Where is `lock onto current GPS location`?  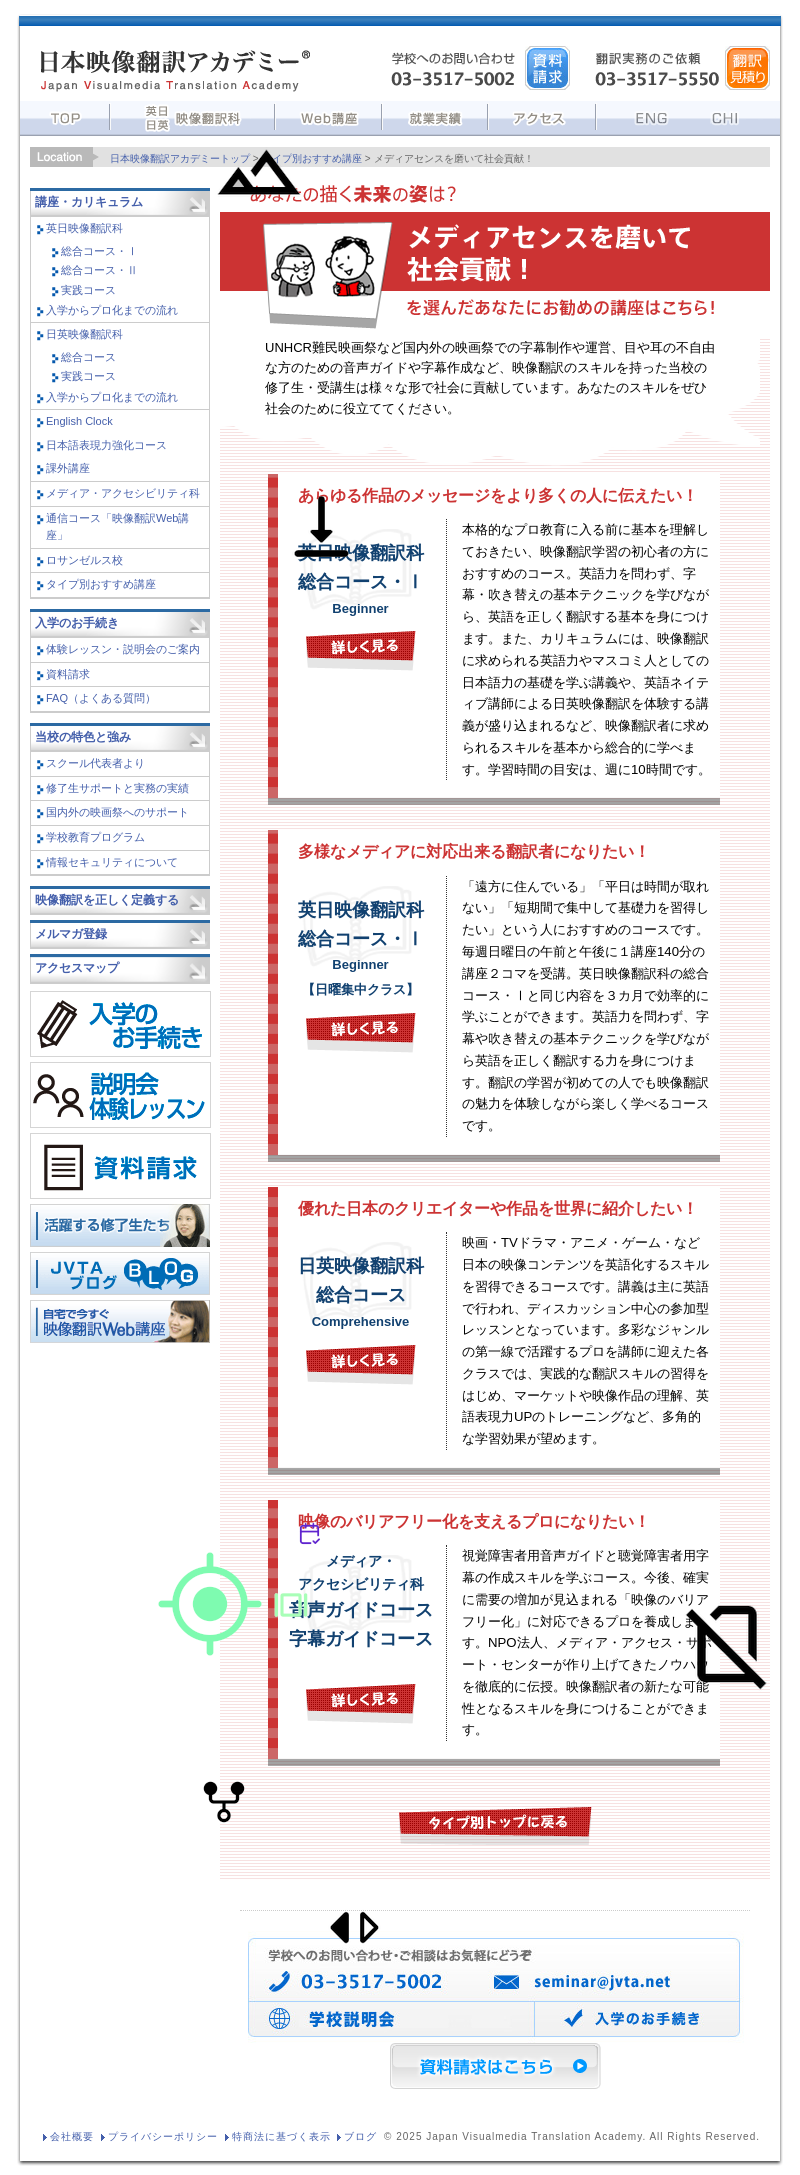
lock onto current GPS location is located at coordinates (210, 1604).